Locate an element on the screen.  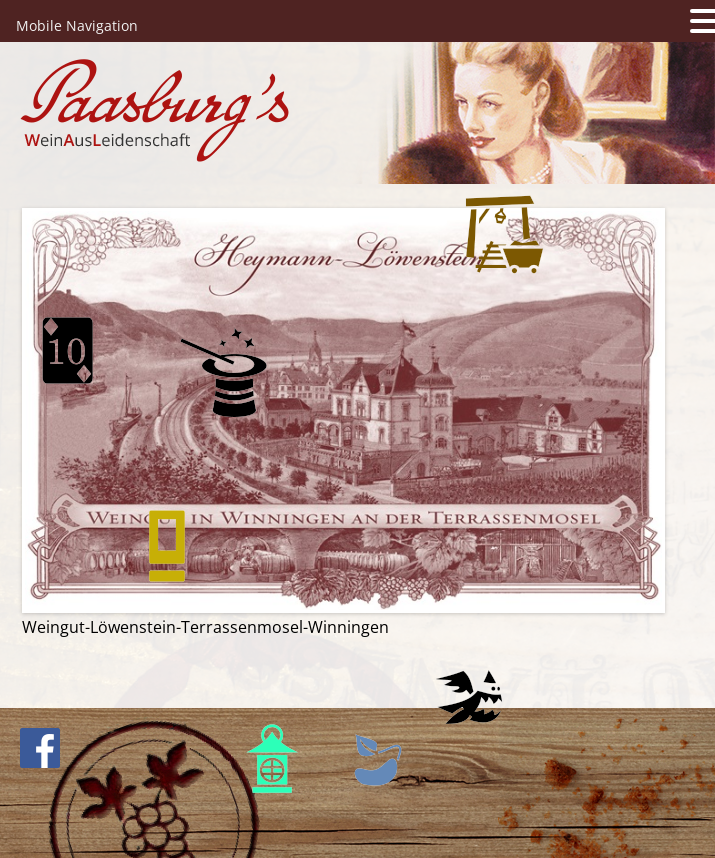
select shotgun weapon is located at coordinates (167, 546).